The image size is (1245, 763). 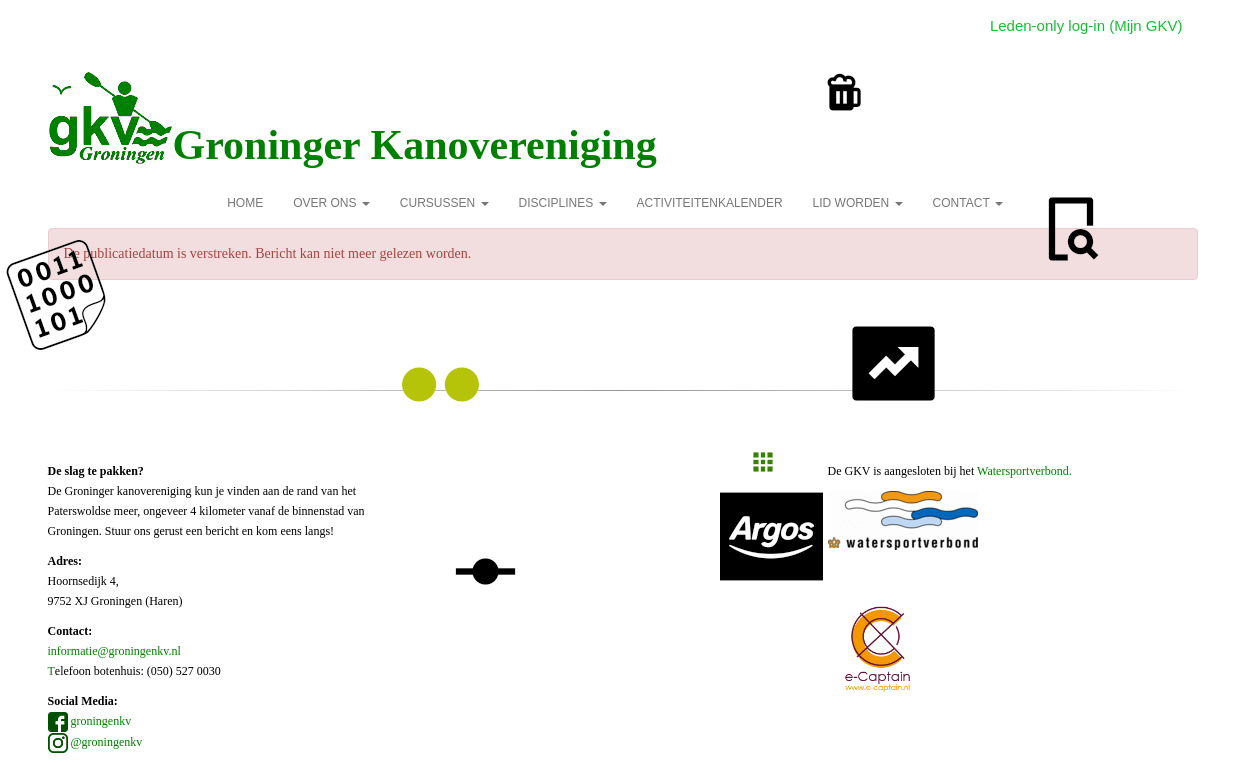 I want to click on view financial performance or fund growth, so click(x=893, y=363).